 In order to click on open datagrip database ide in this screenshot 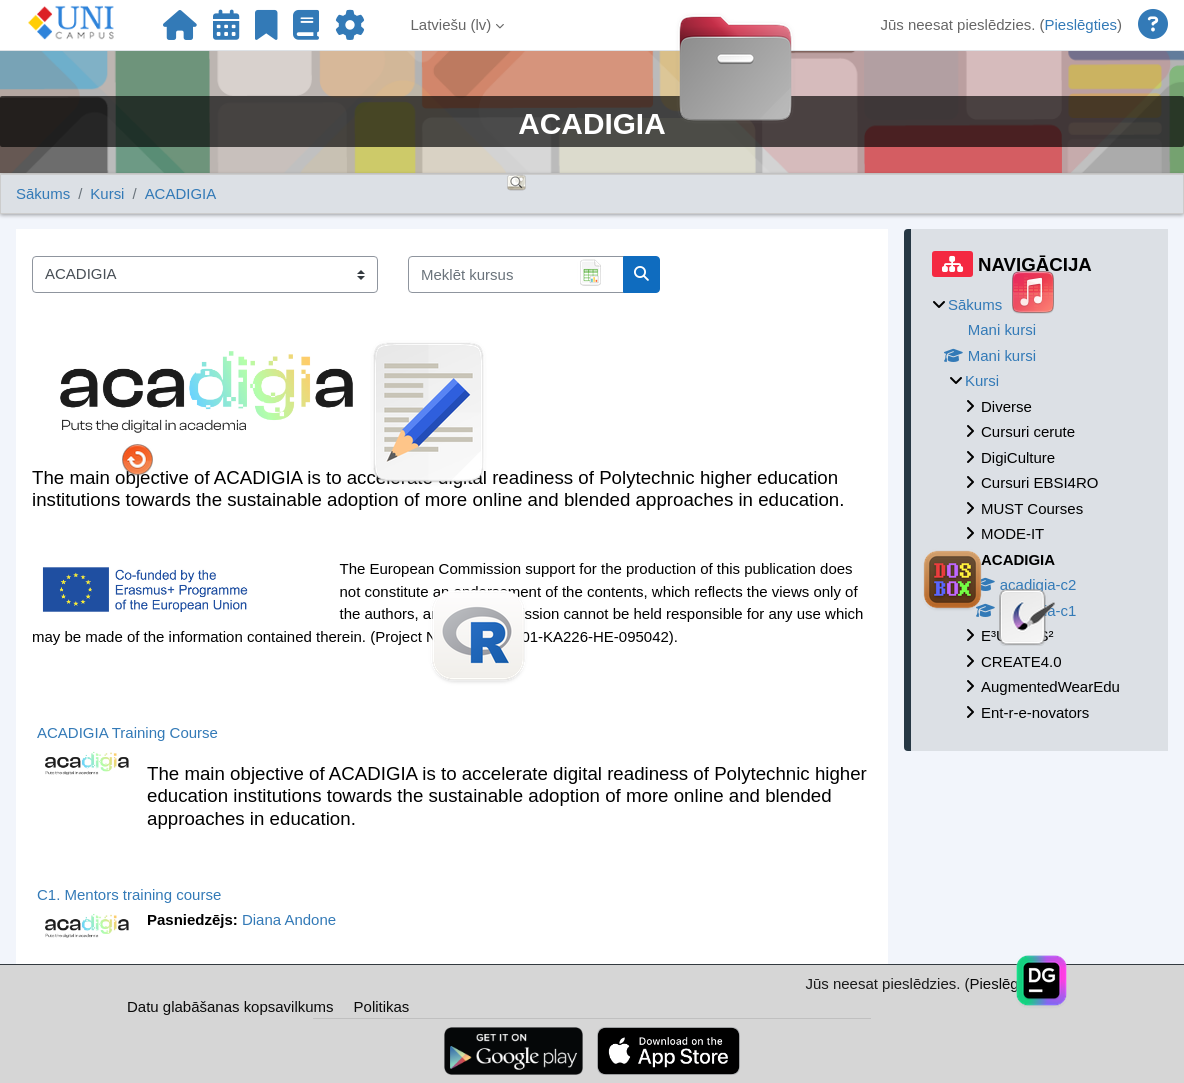, I will do `click(1041, 980)`.